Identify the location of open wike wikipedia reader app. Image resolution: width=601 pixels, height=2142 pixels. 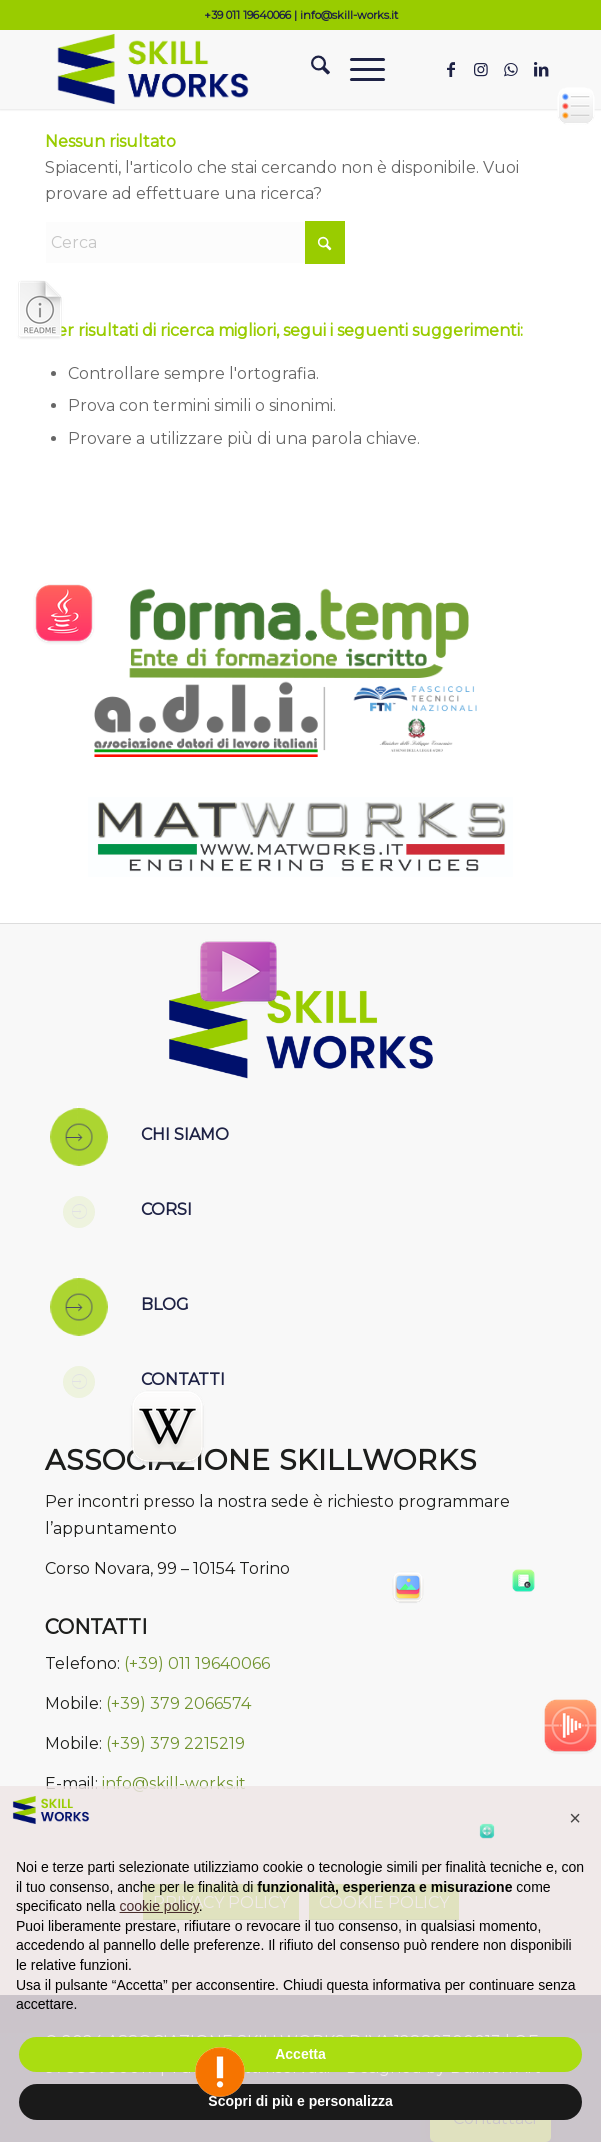
(167, 1426).